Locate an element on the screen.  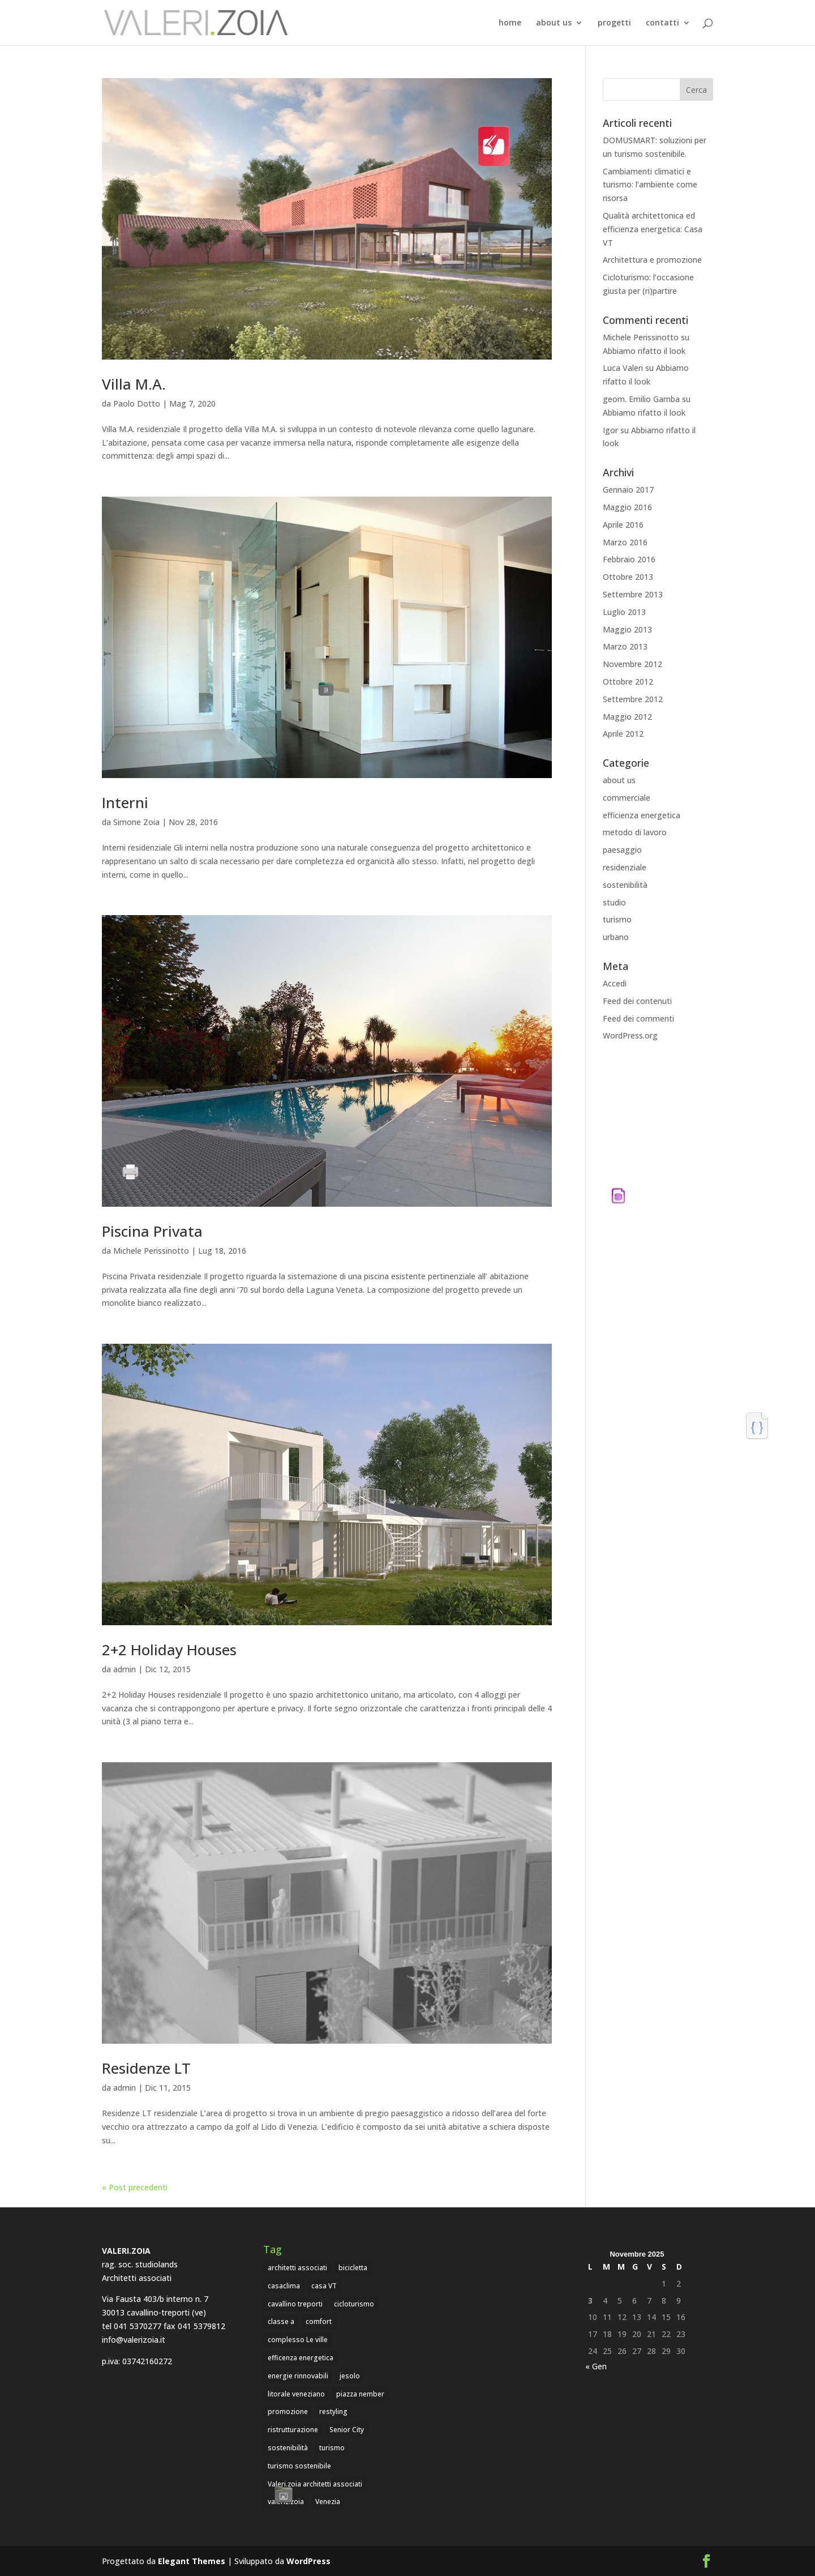
open your pictures folder is located at coordinates (284, 2494).